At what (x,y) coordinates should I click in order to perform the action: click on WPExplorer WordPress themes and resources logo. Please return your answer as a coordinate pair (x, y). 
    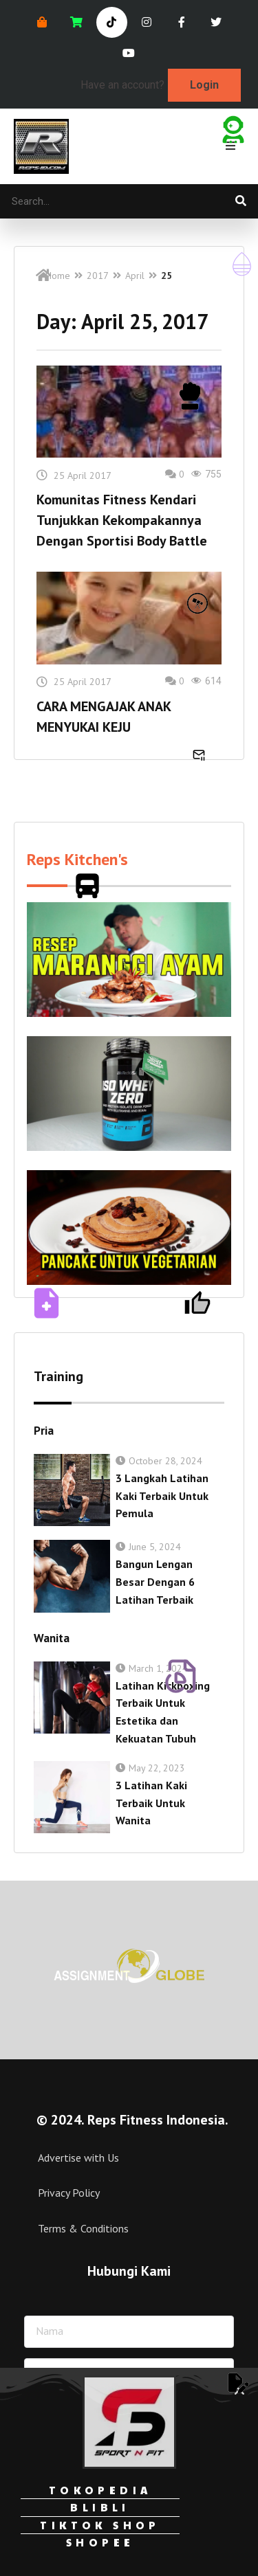
    Looking at the image, I should click on (197, 603).